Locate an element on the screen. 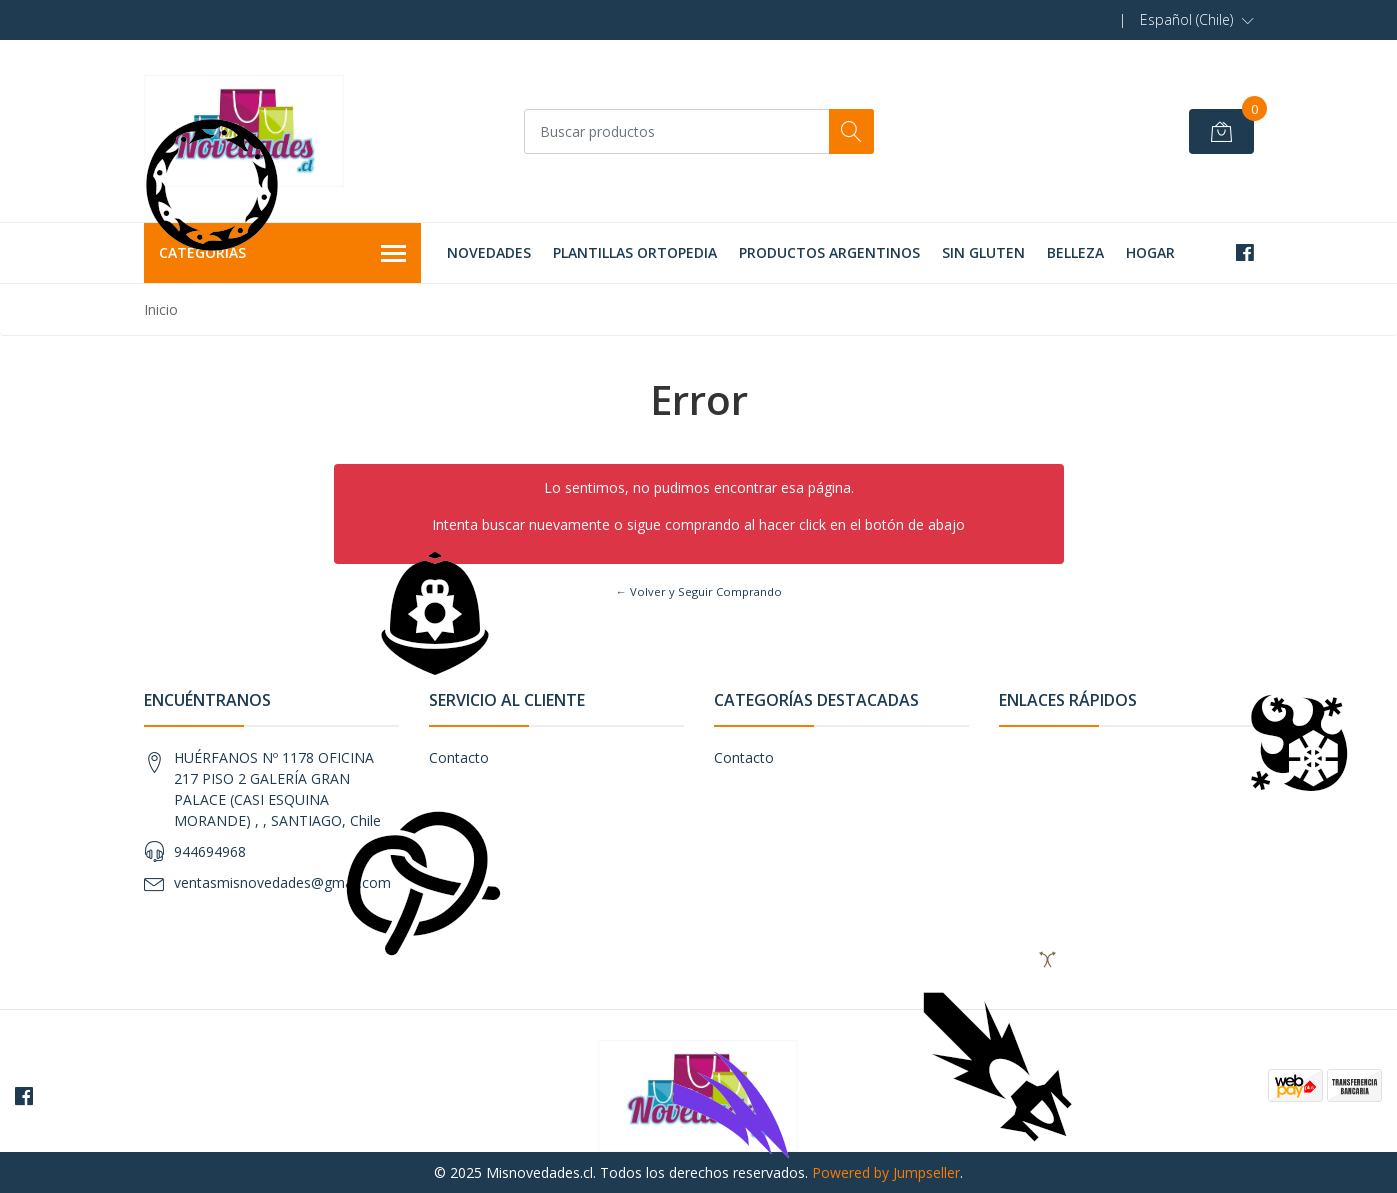 Image resolution: width=1397 pixels, height=1193 pixels. select custodian or guard character class is located at coordinates (435, 613).